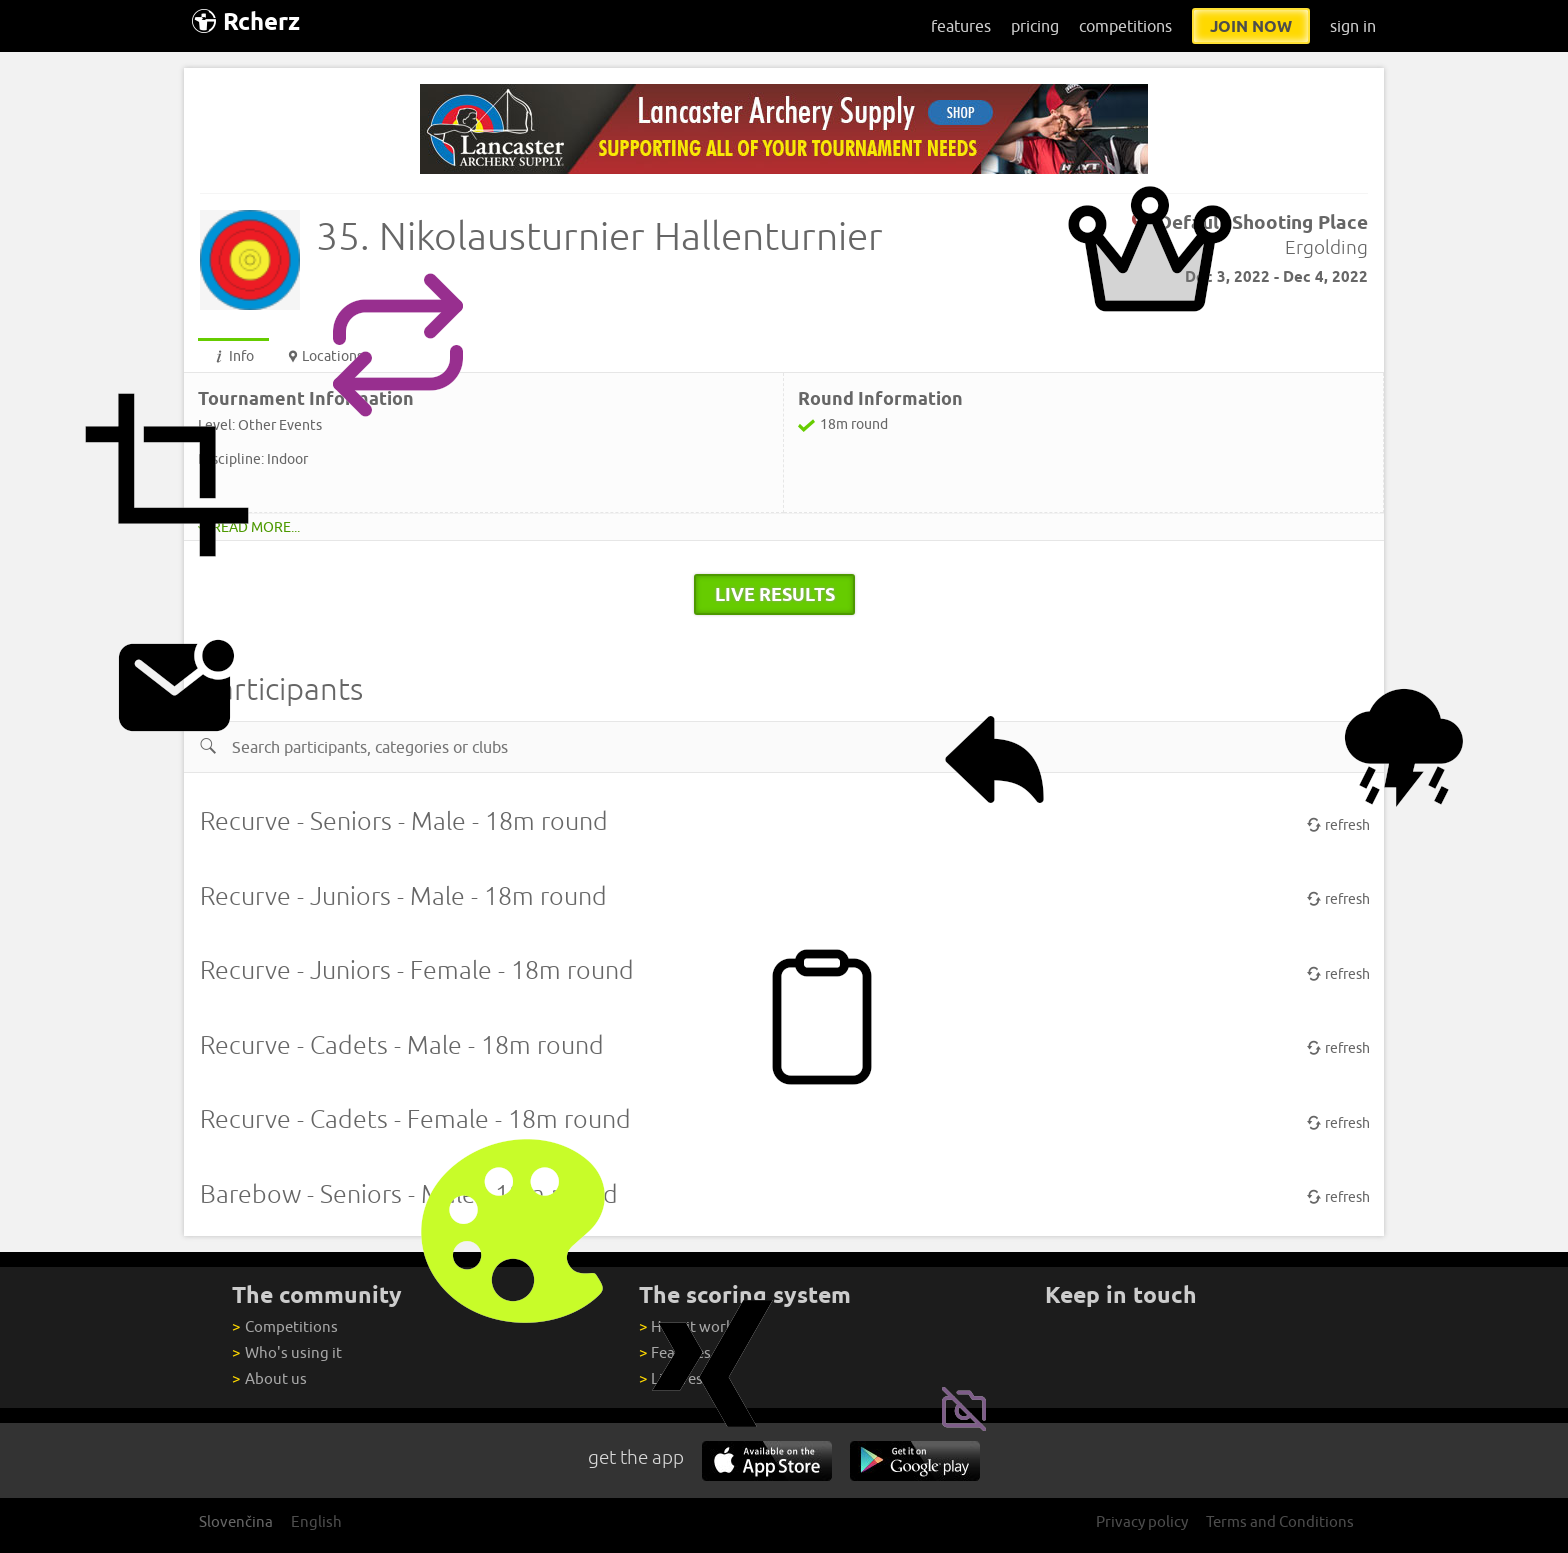 The width and height of the screenshot is (1568, 1553). I want to click on indicates premium or VIP membership status, so click(1150, 257).